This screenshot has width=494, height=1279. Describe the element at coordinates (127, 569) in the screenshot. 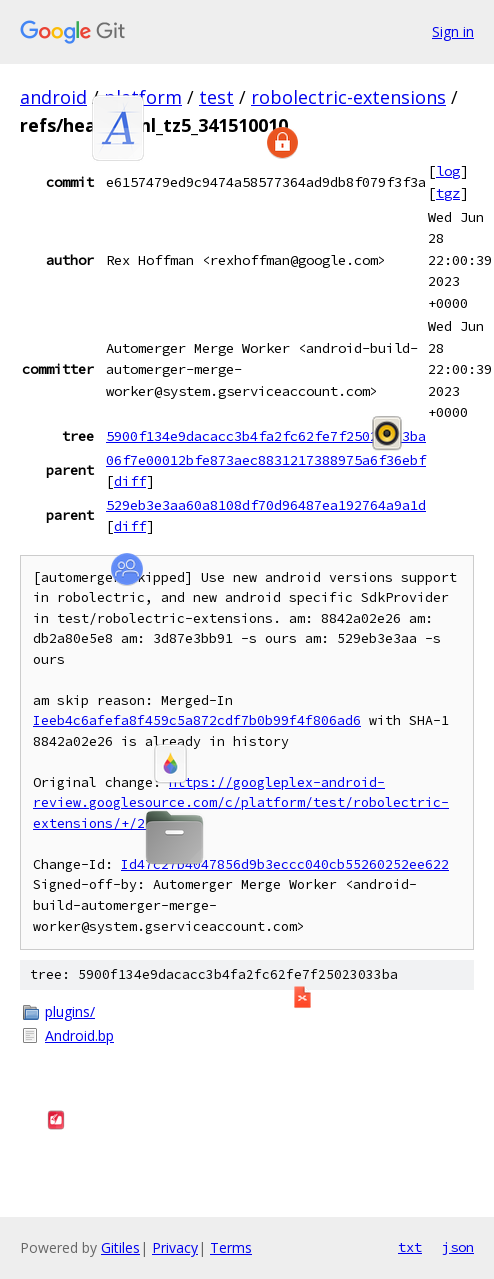

I see `switch to a different user account` at that location.